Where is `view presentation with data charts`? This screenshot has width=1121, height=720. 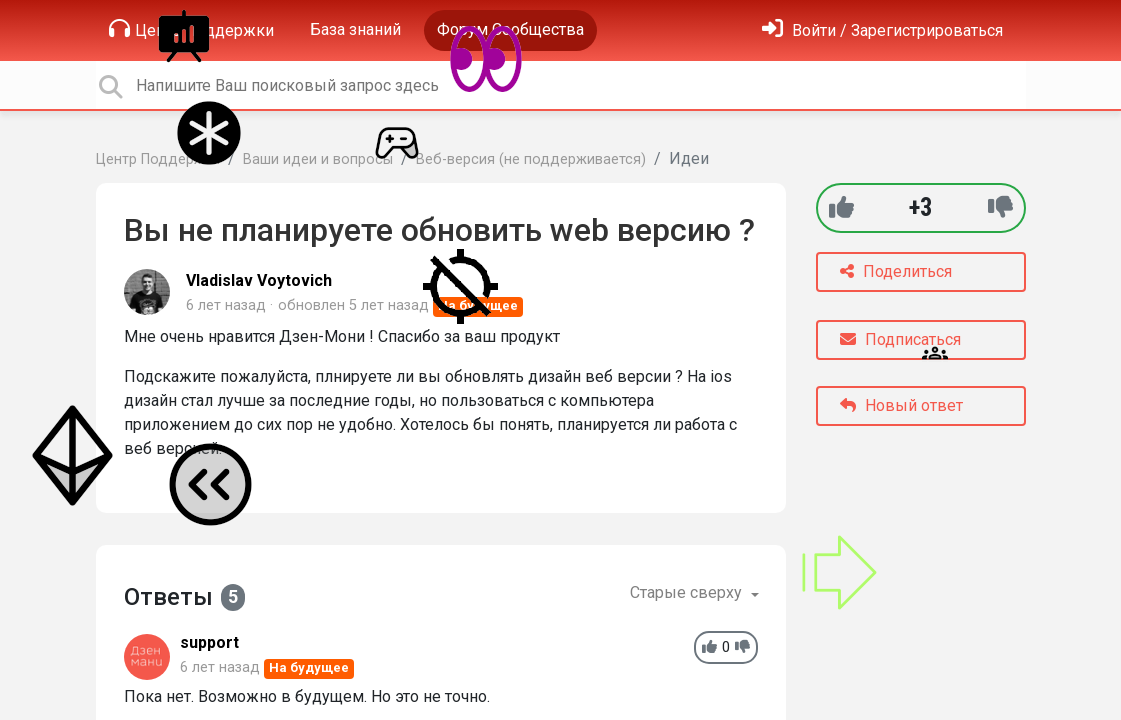
view presentation with data charts is located at coordinates (184, 37).